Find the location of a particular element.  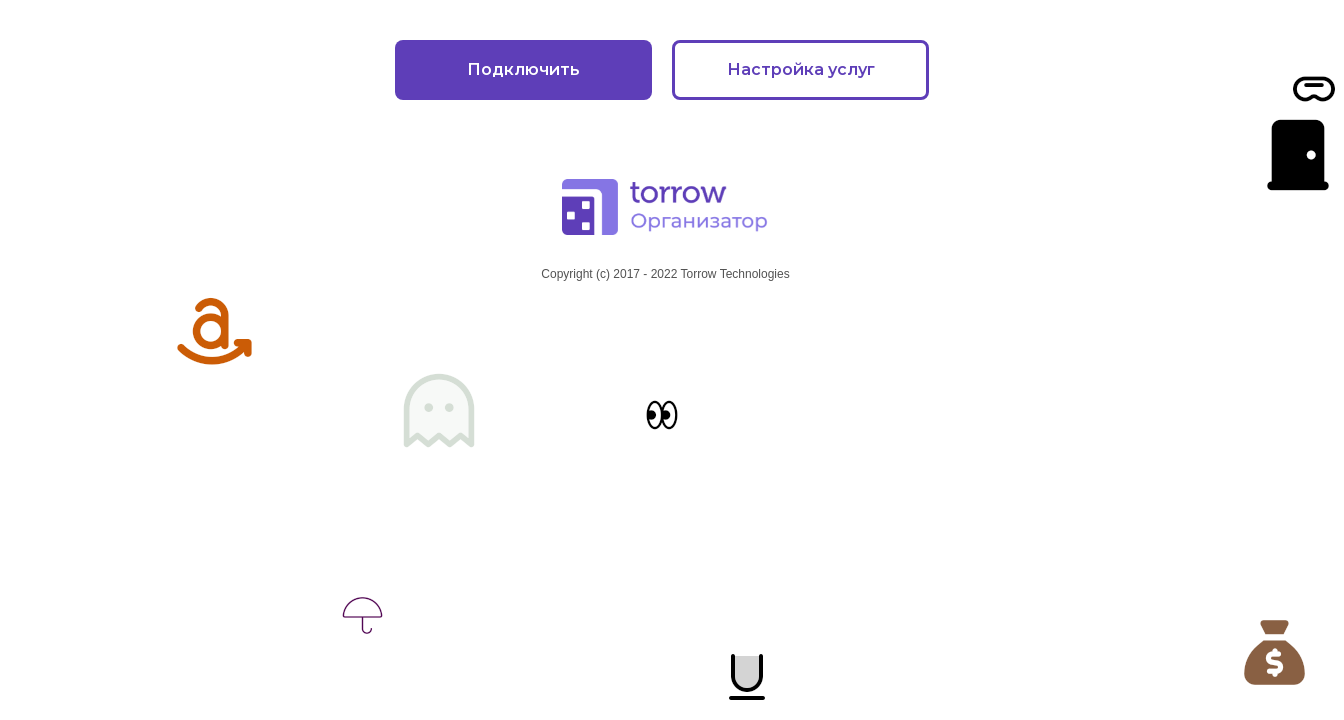

indicates someone is viewing or watching is located at coordinates (662, 415).